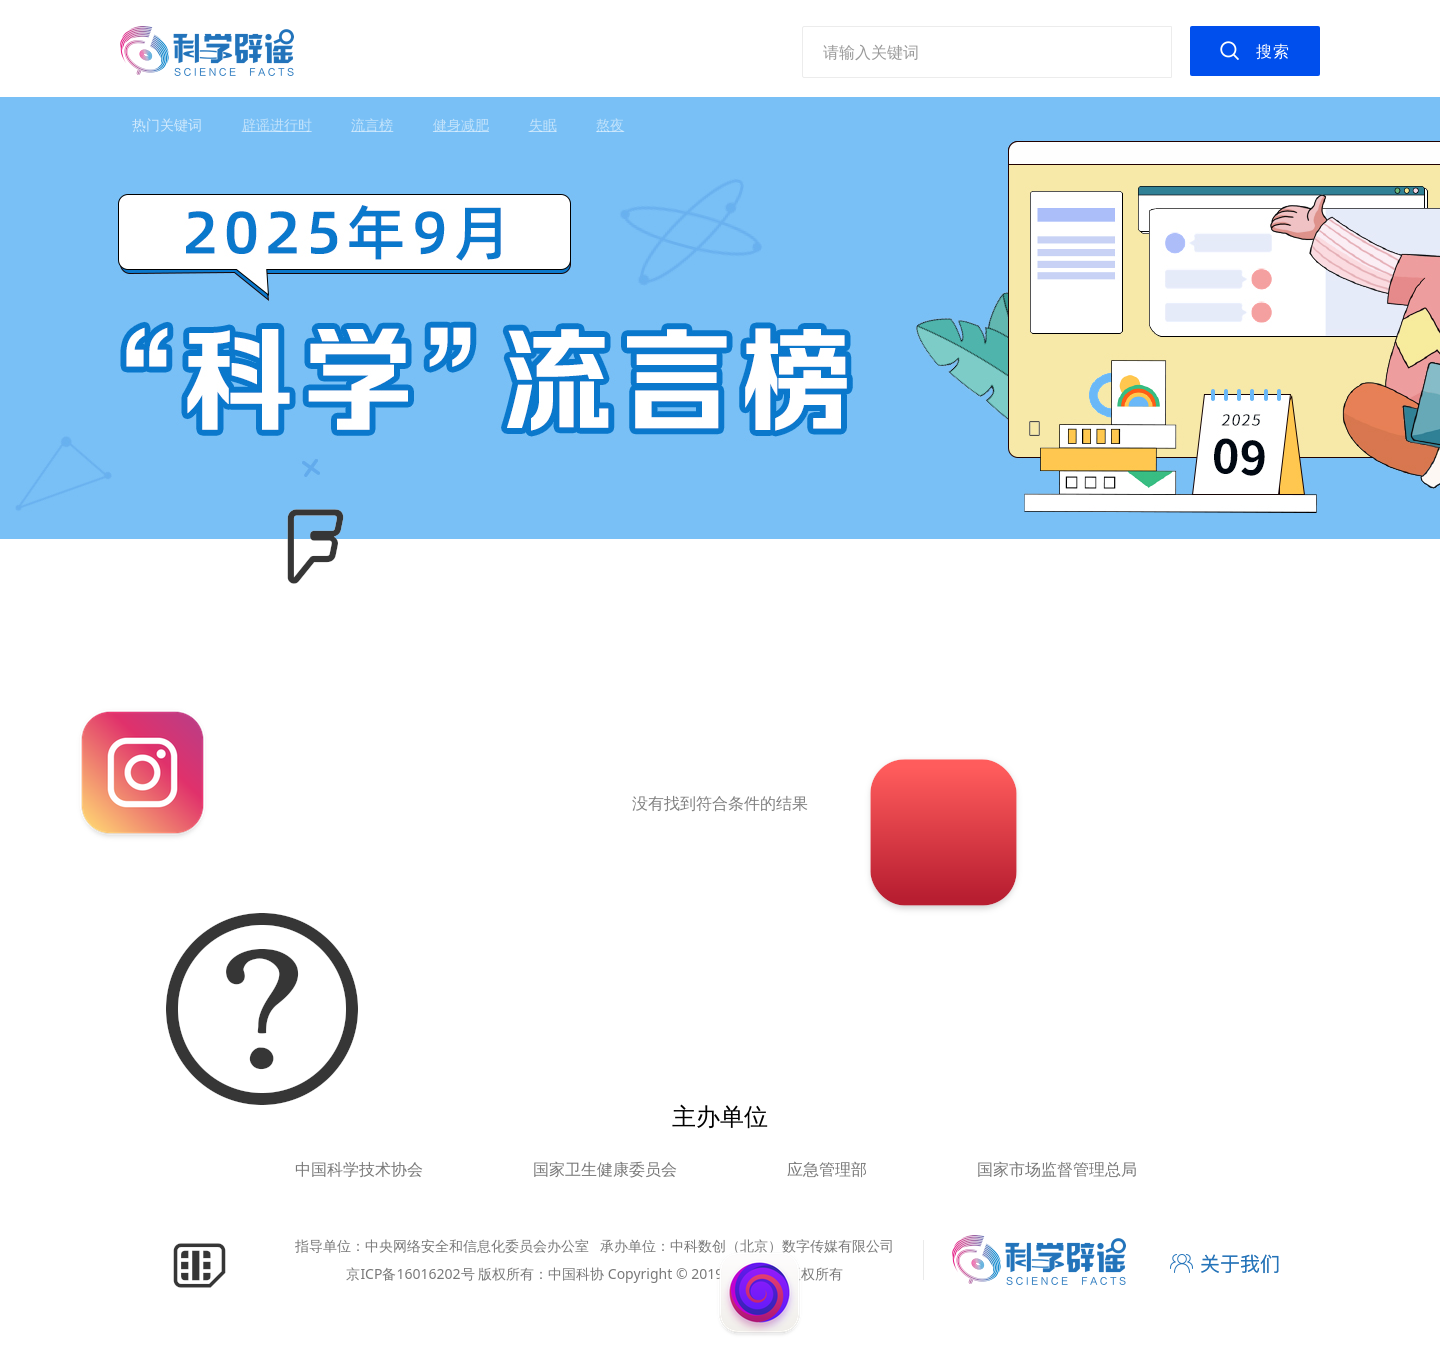  Describe the element at coordinates (759, 1292) in the screenshot. I see `open transporter app for uploading content to app store connect` at that location.